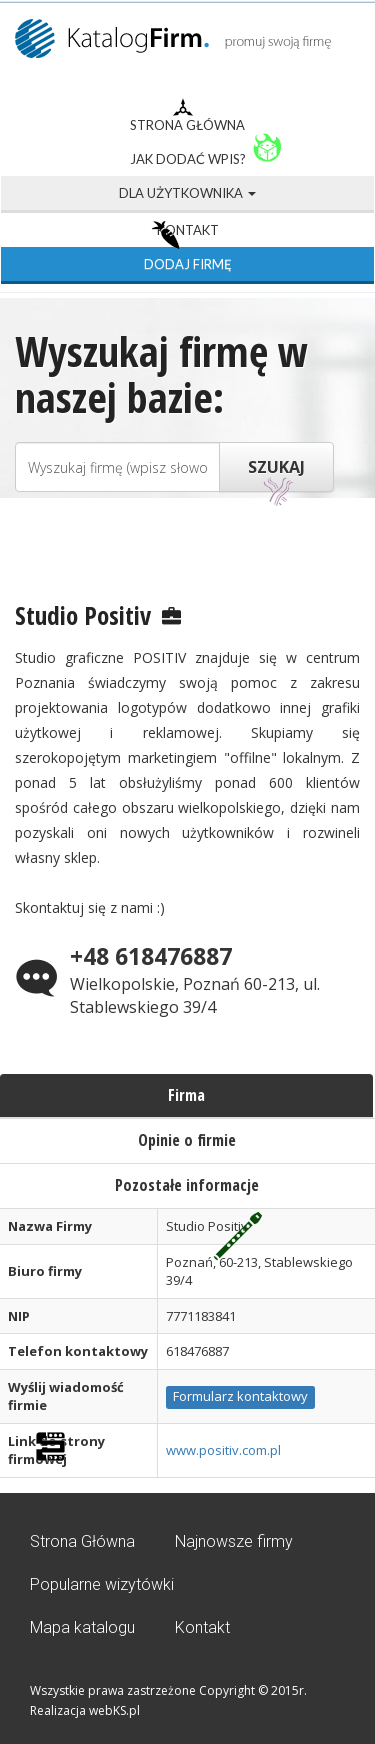 This screenshot has height=1744, width=375. What do you see at coordinates (183, 107) in the screenshot?
I see `throwing weapon icon in a game inventory` at bounding box center [183, 107].